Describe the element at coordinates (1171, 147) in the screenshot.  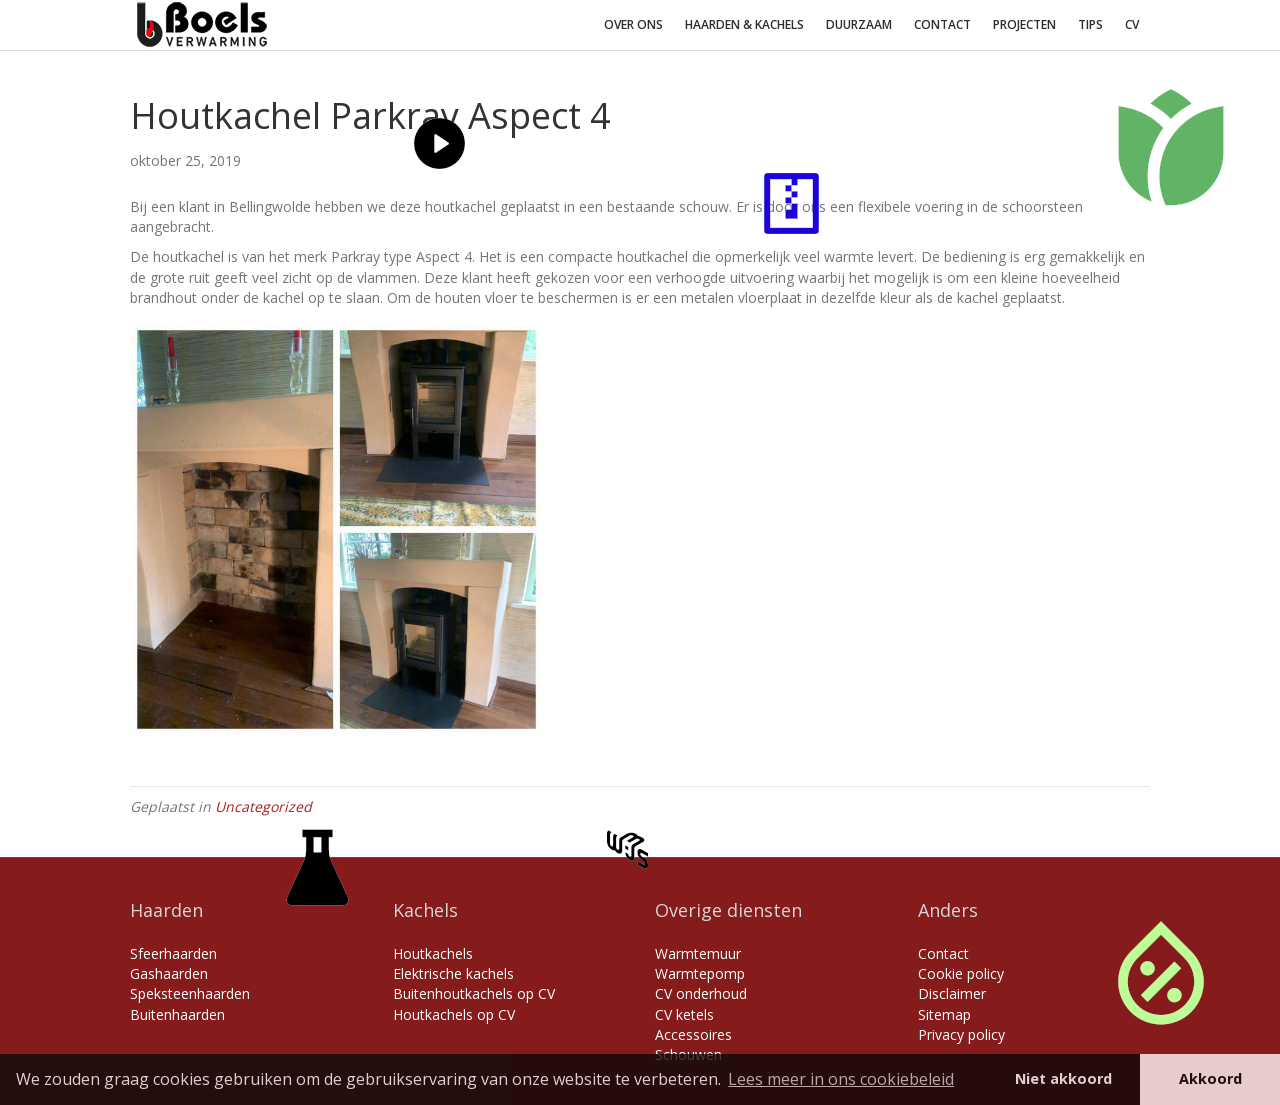
I see `access nature or garden-related features` at that location.